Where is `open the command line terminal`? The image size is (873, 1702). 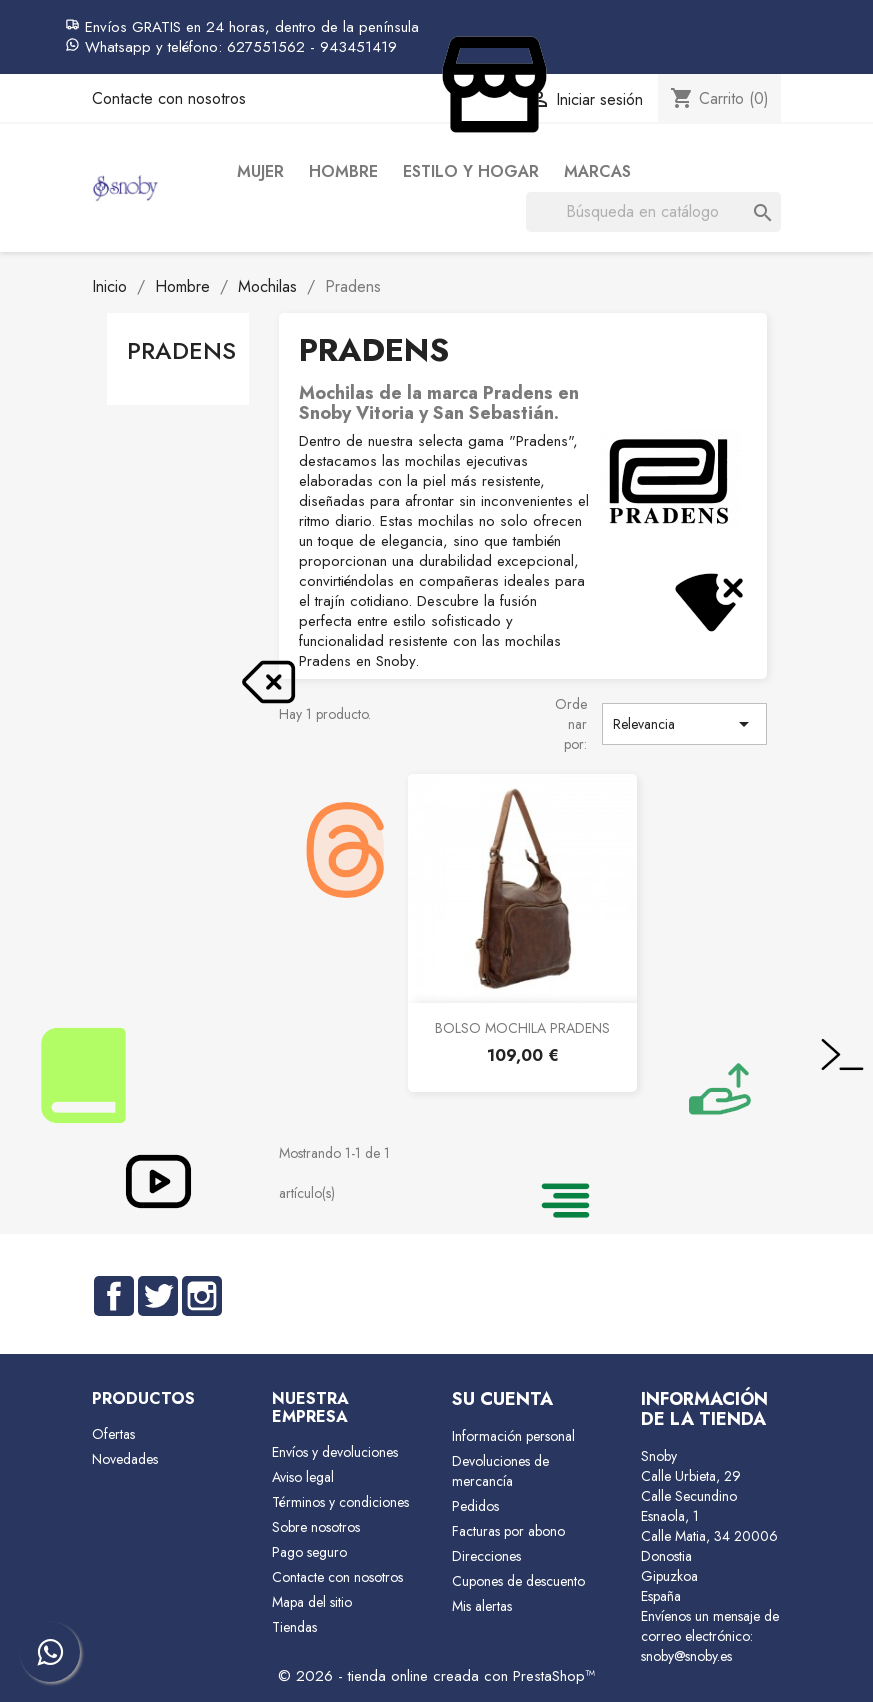 open the command line terminal is located at coordinates (842, 1054).